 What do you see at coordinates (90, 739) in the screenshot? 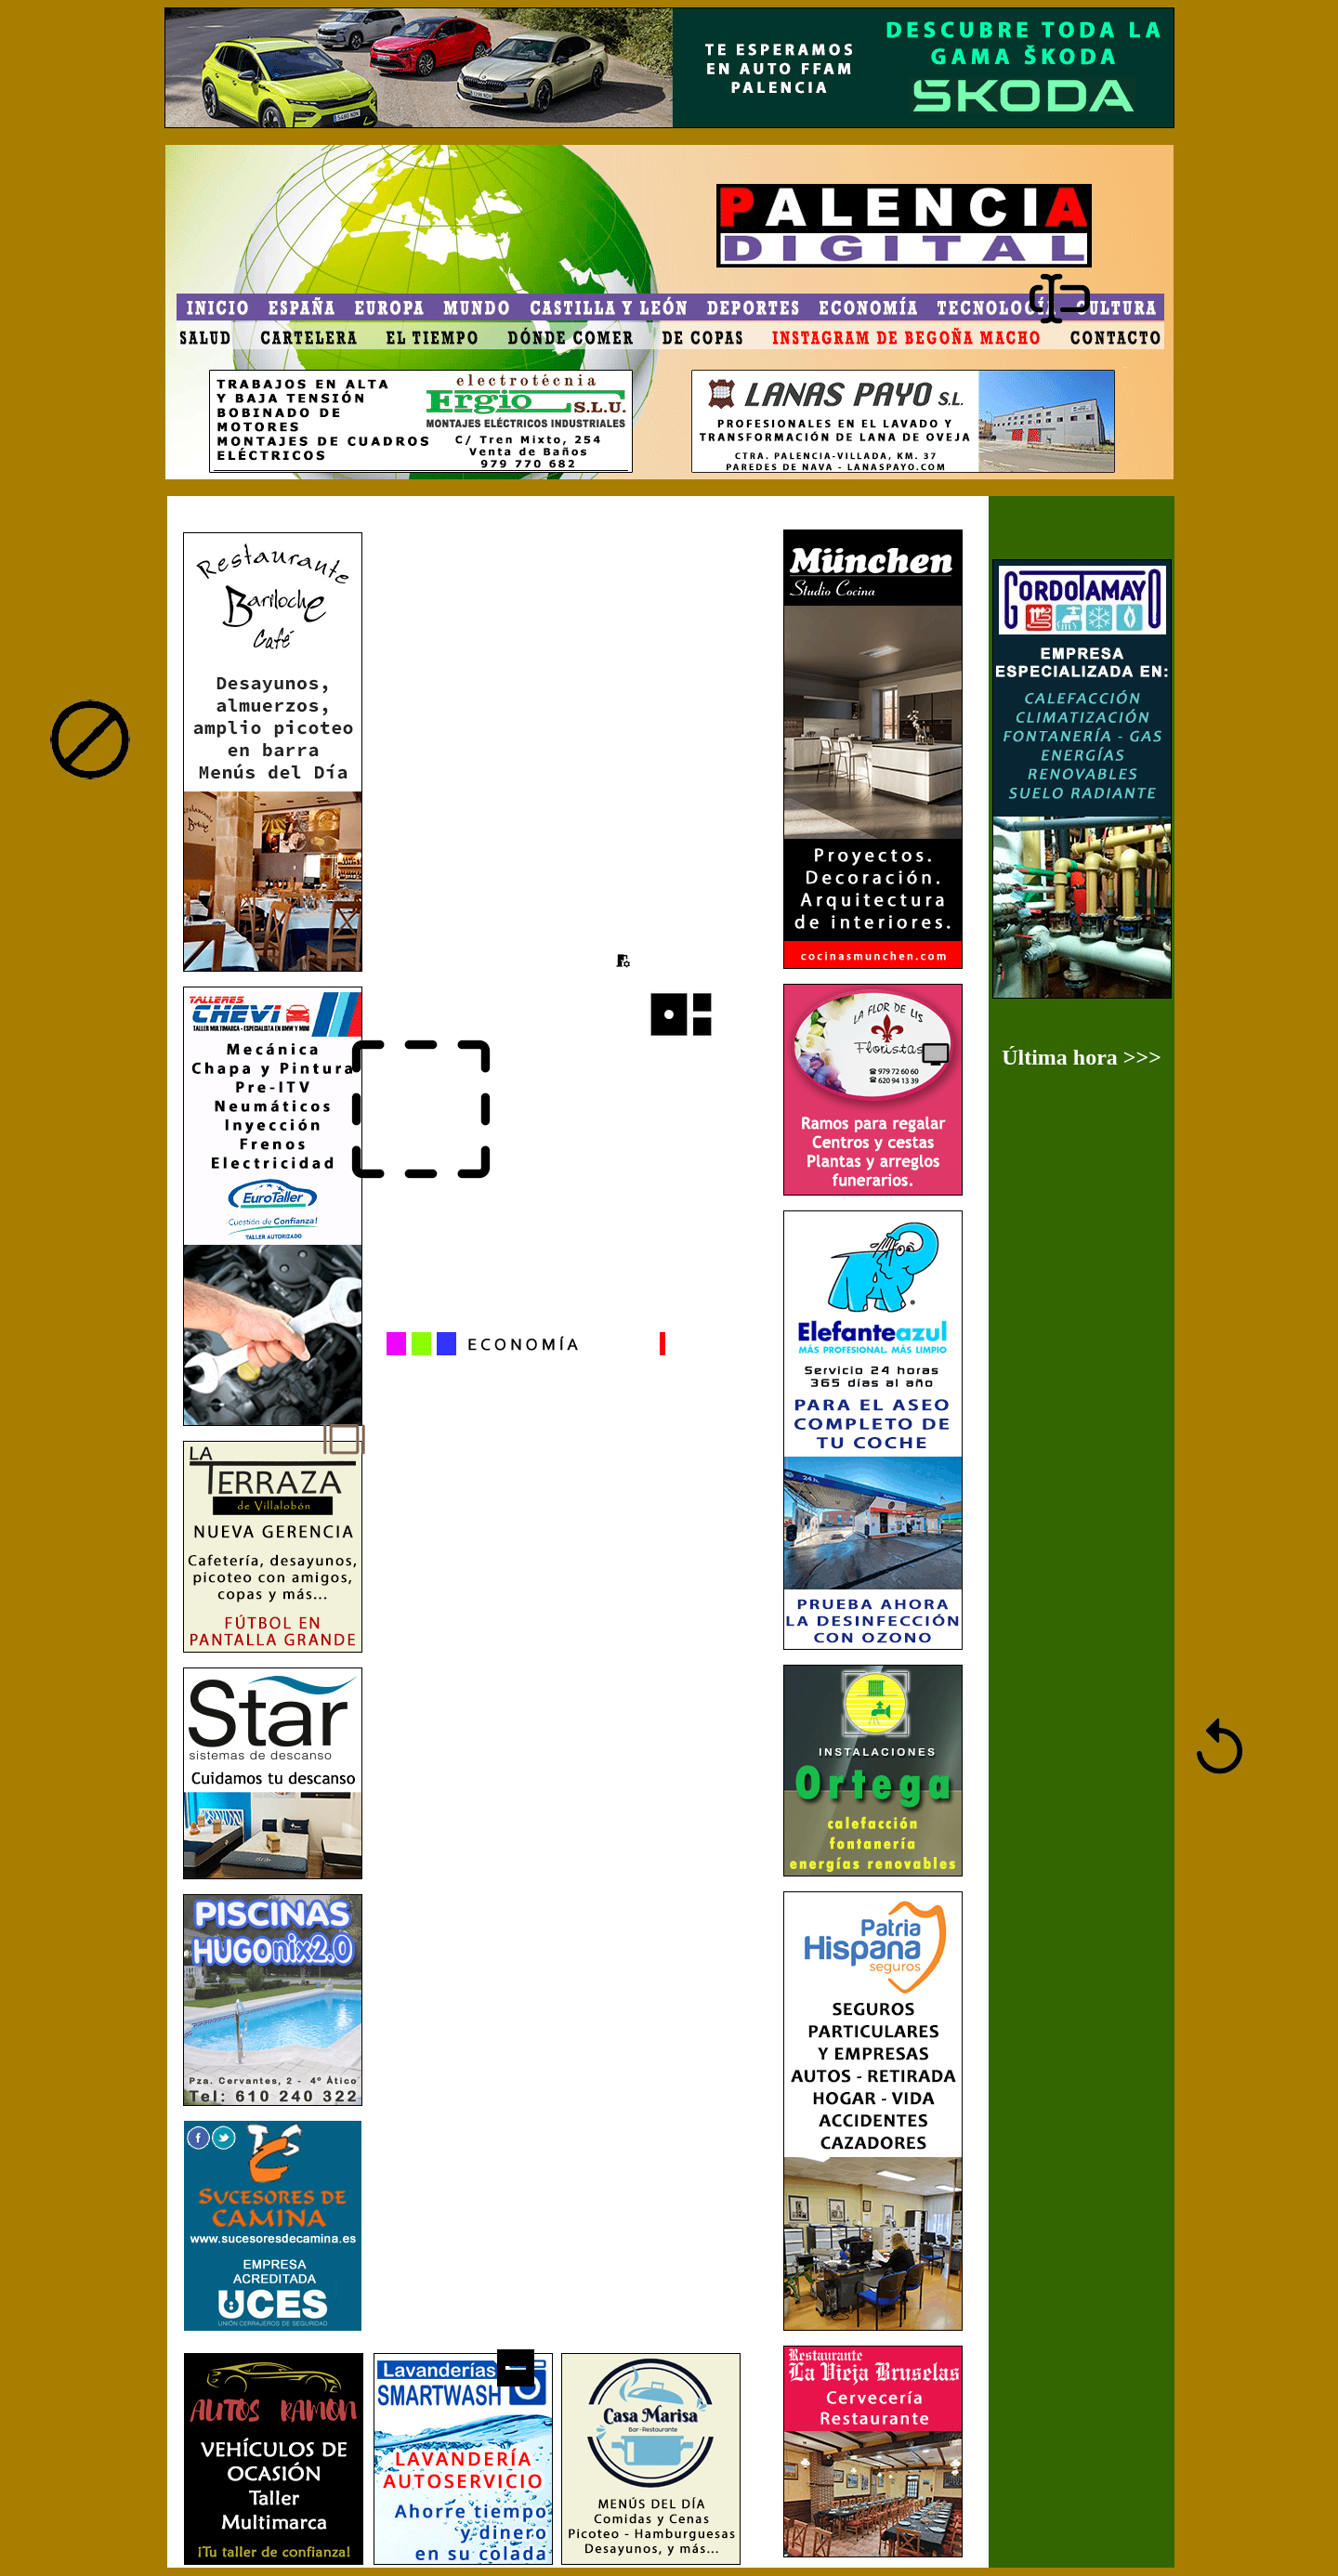
I see `indicates a blocked or prohibited action` at bounding box center [90, 739].